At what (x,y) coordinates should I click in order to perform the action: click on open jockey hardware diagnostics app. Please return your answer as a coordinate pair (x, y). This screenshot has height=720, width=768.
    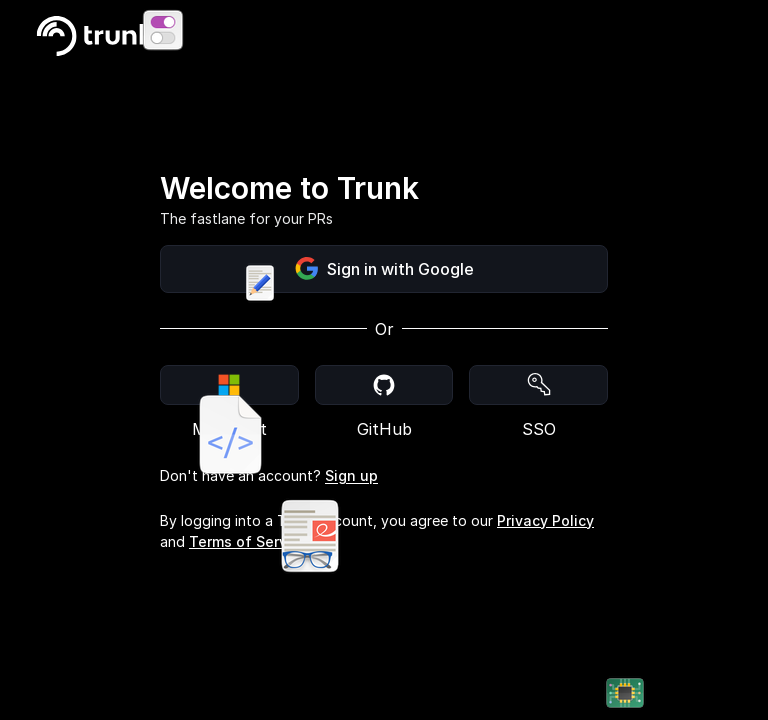
    Looking at the image, I should click on (625, 693).